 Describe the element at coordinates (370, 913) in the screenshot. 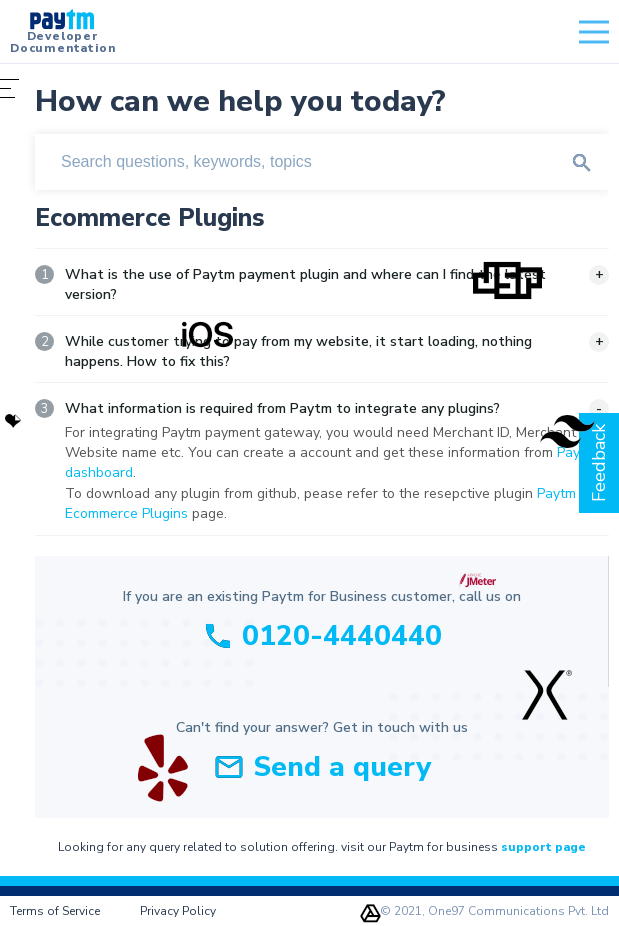

I see `open Google Drive` at that location.